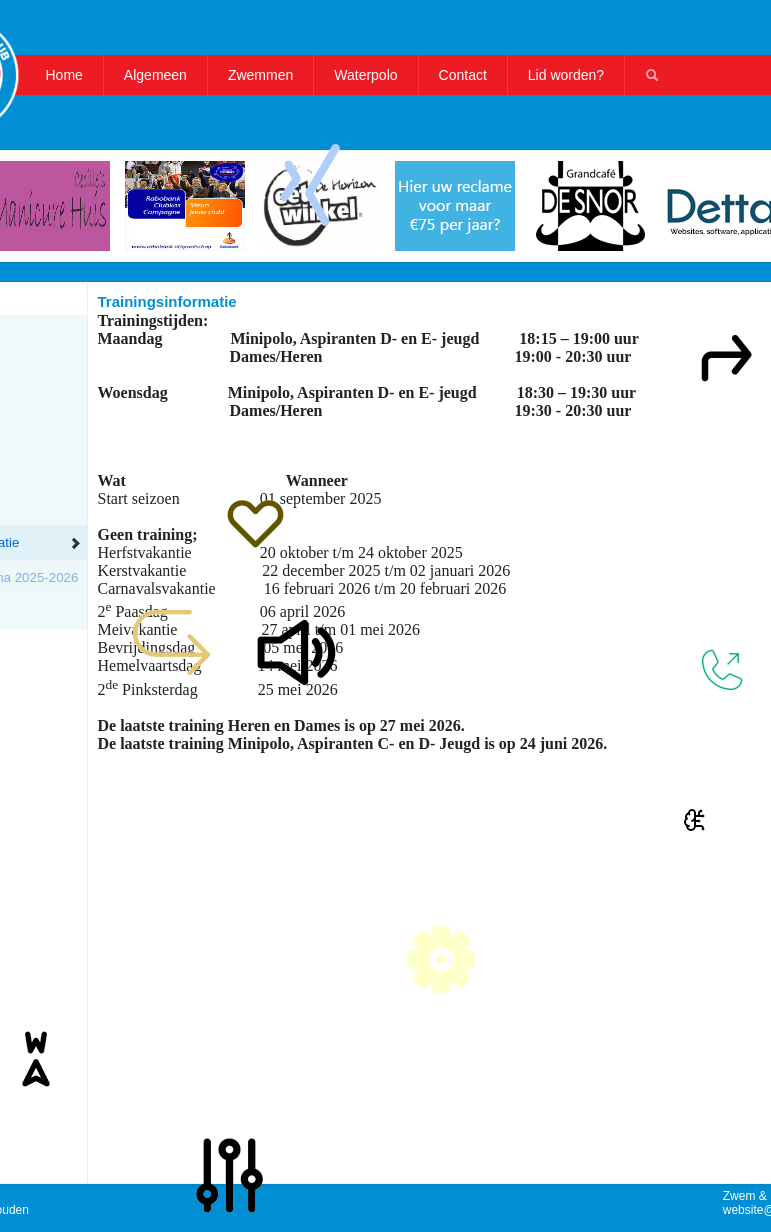  What do you see at coordinates (695, 820) in the screenshot?
I see `access AI or machine learning features` at bounding box center [695, 820].